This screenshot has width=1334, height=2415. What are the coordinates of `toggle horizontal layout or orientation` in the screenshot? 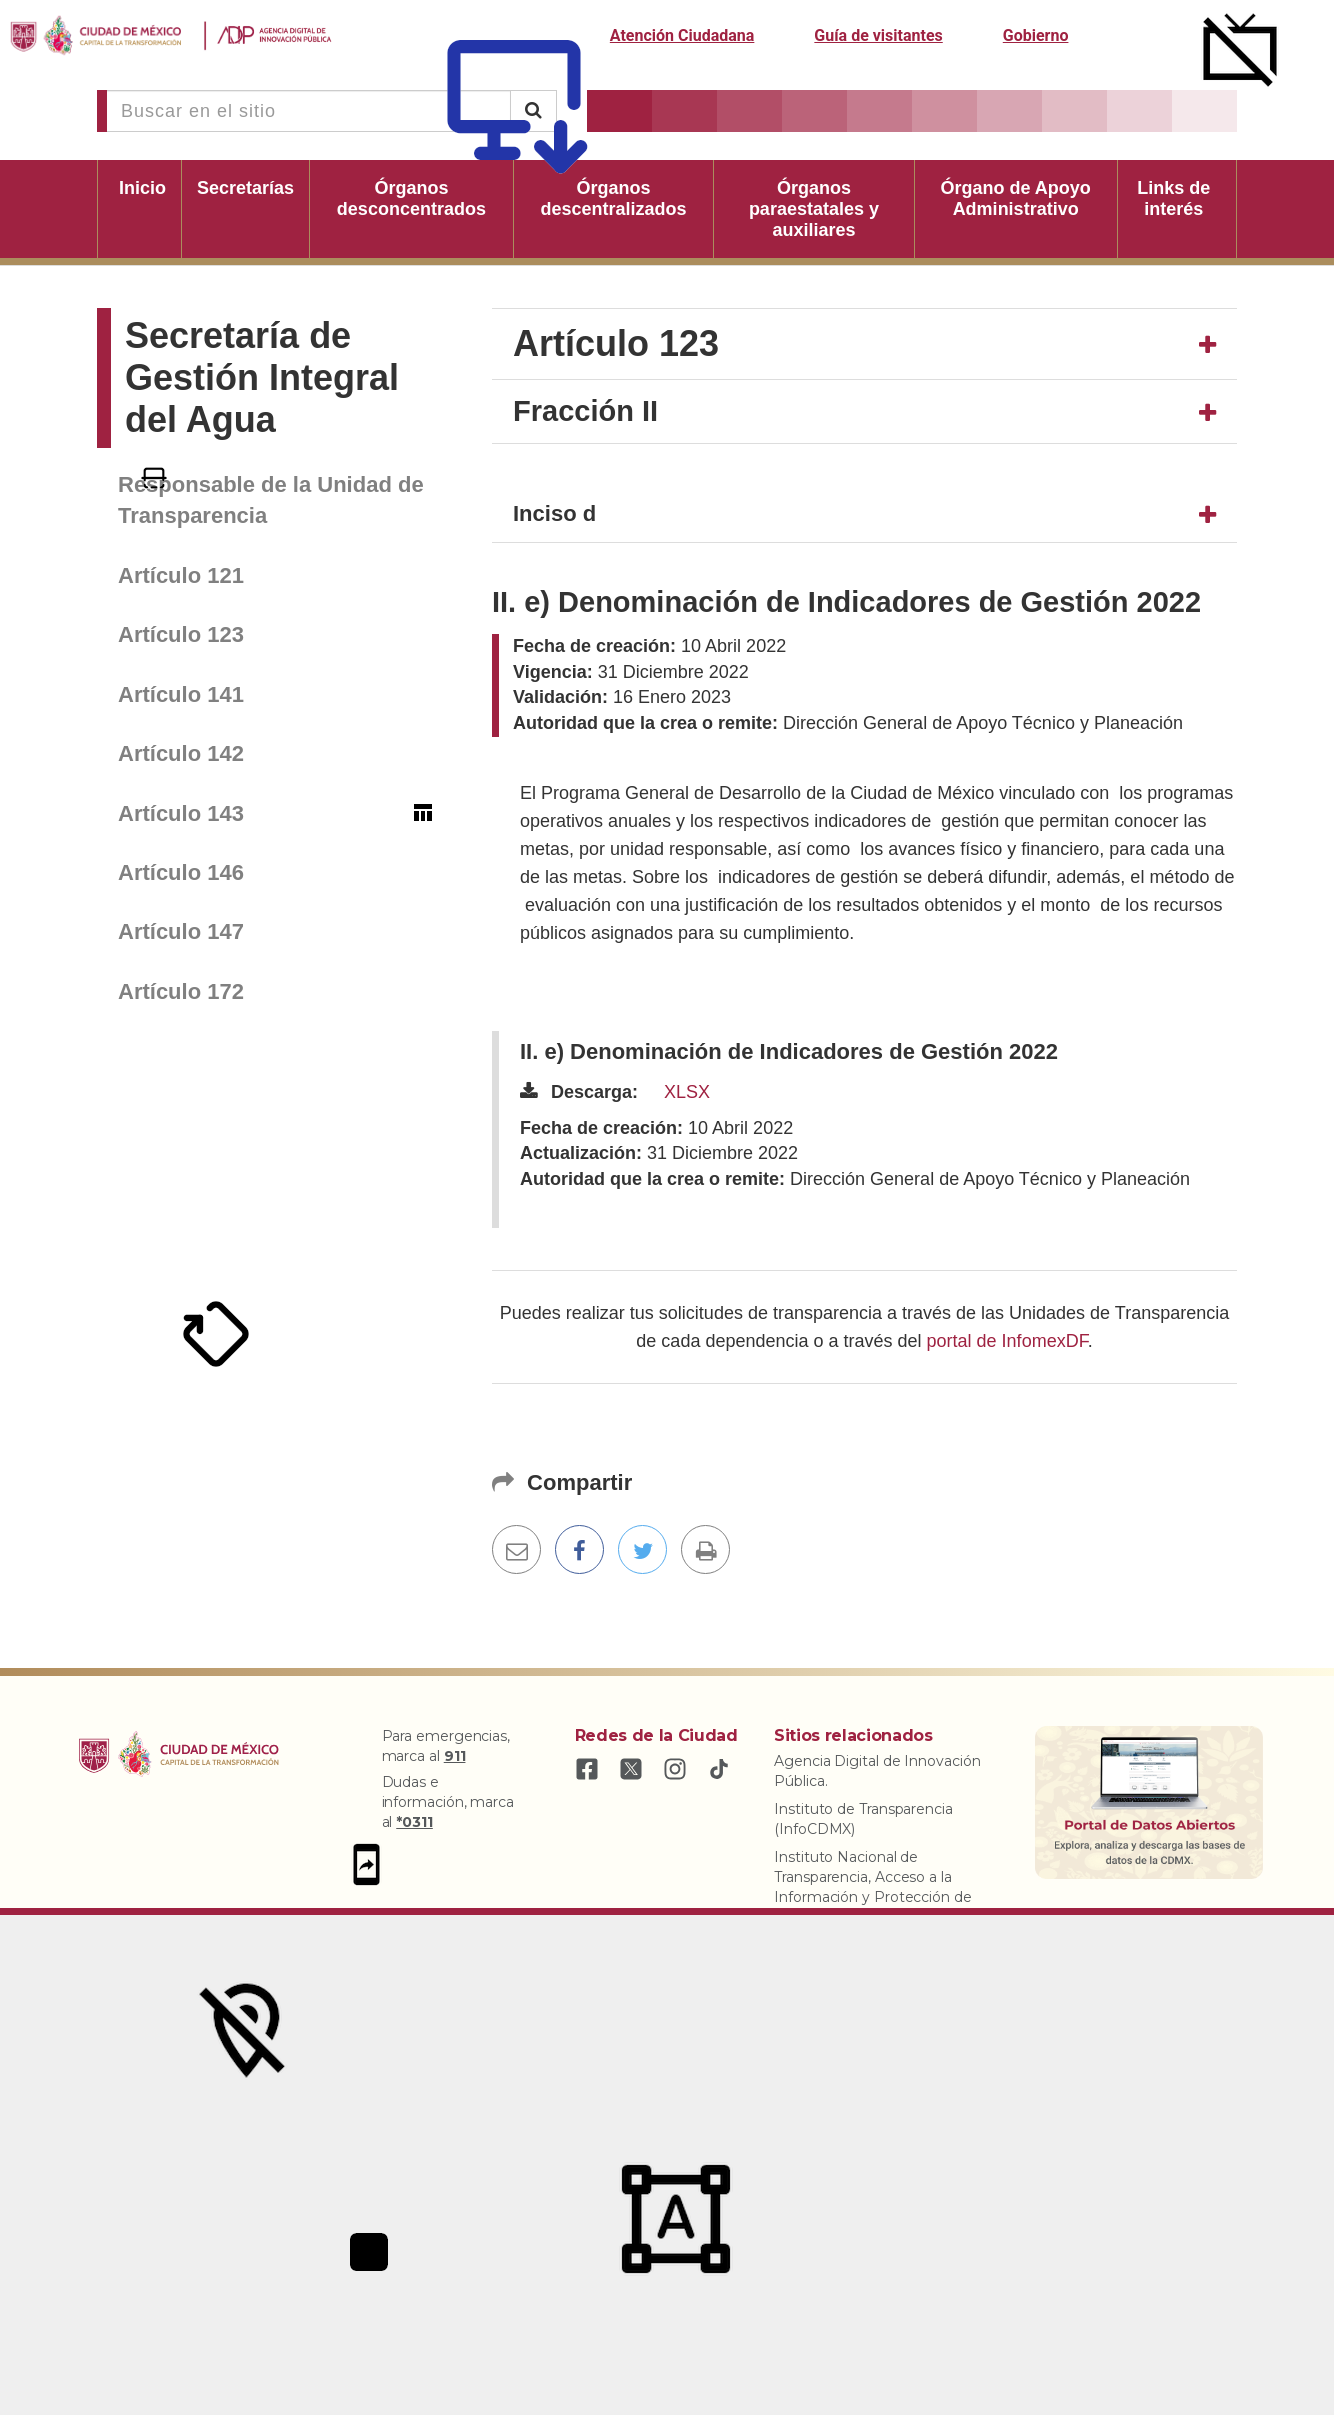 It's located at (154, 478).